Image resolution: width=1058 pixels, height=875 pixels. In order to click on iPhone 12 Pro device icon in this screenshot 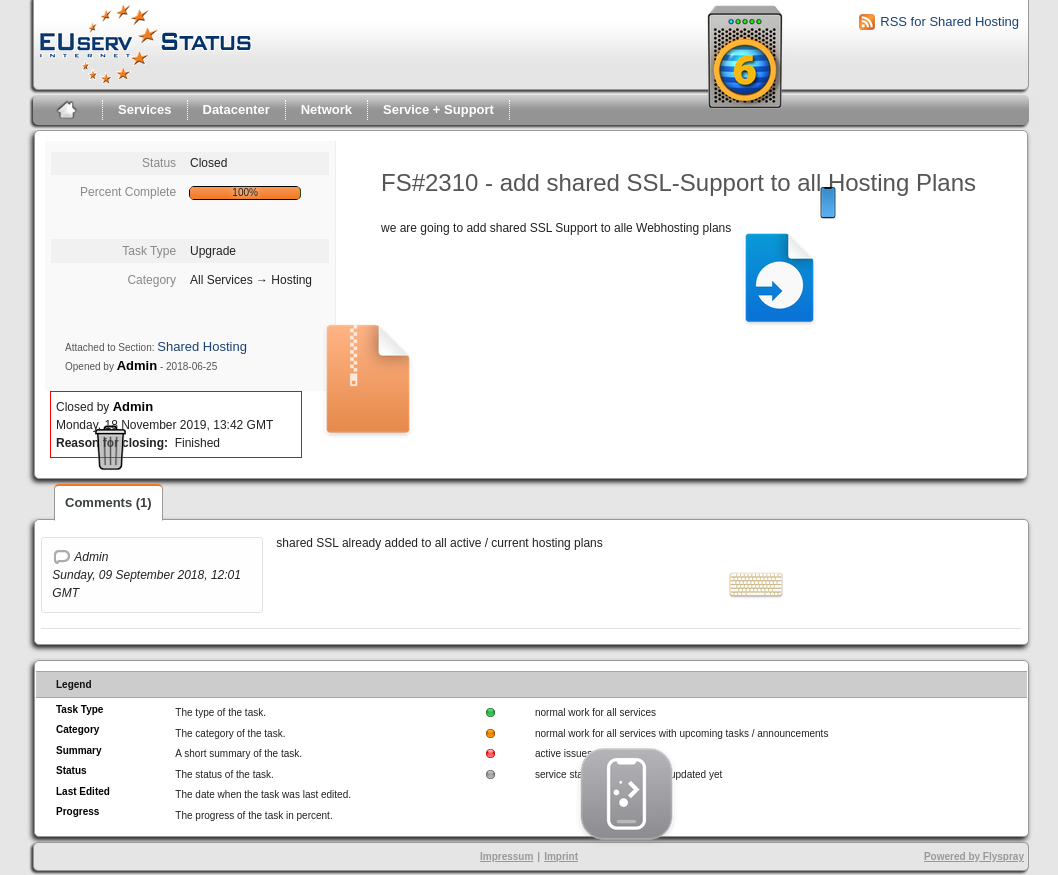, I will do `click(828, 203)`.